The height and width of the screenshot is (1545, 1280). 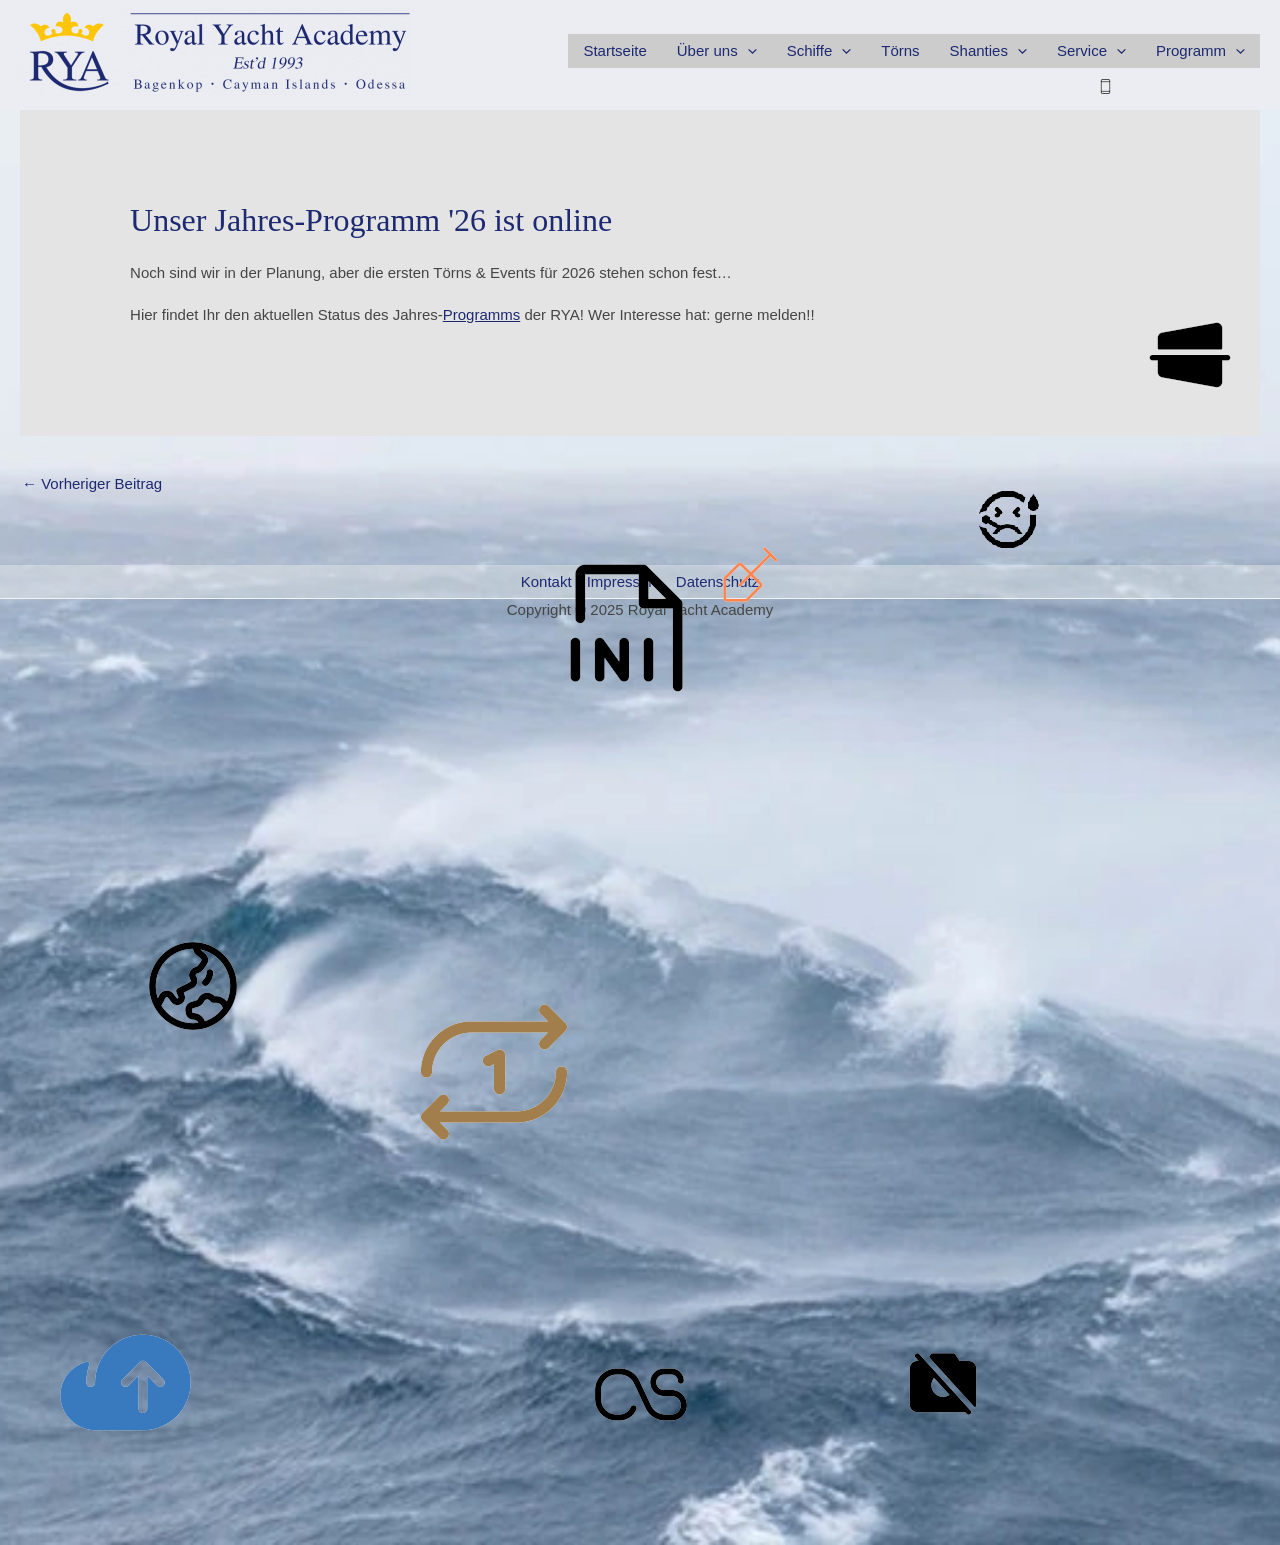 What do you see at coordinates (629, 628) in the screenshot?
I see `open or view an INI configuration file` at bounding box center [629, 628].